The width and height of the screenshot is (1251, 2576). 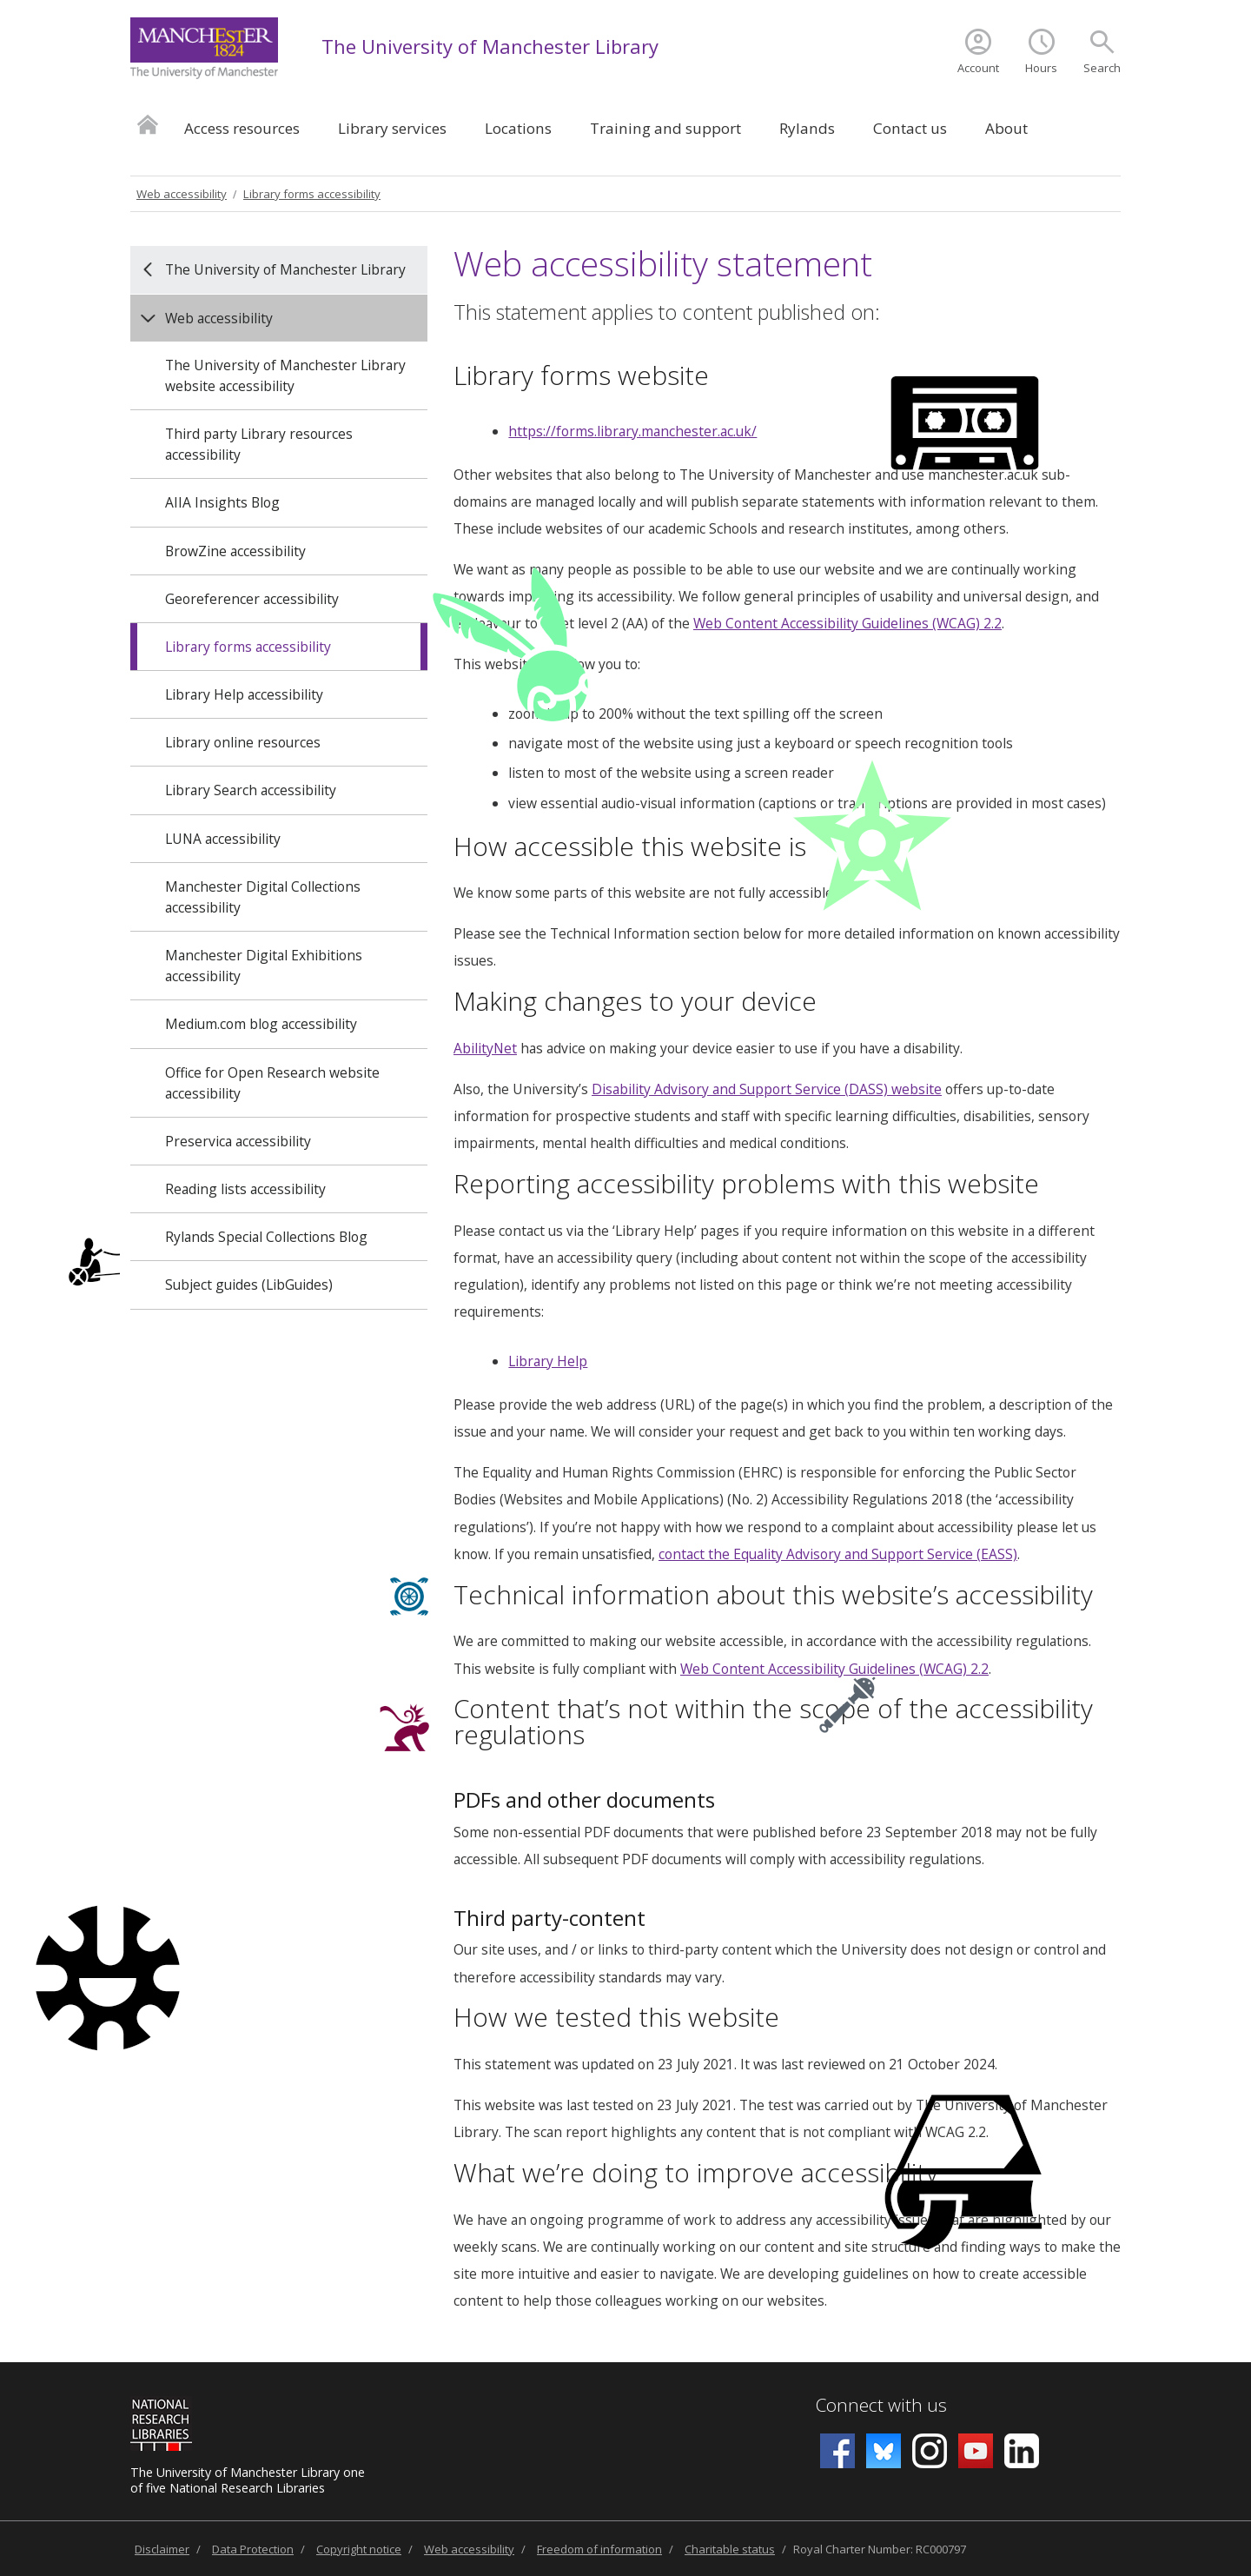 What do you see at coordinates (847, 1704) in the screenshot?
I see `select holy water sprinkler item` at bounding box center [847, 1704].